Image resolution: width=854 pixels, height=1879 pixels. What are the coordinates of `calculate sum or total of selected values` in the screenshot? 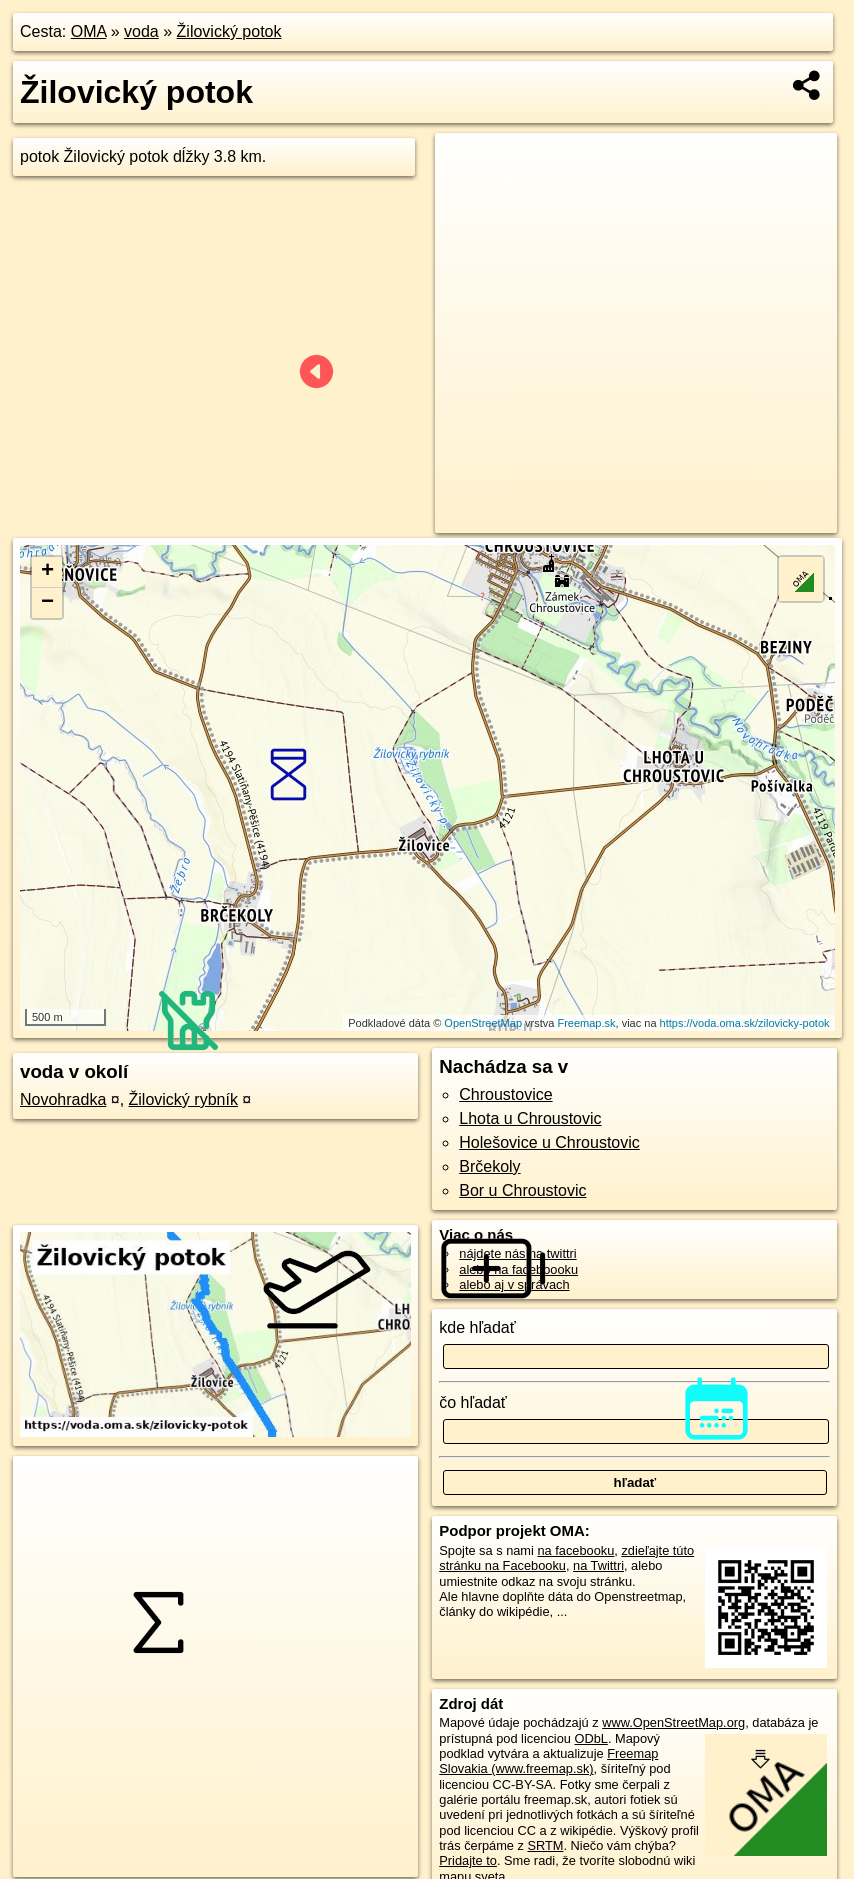 It's located at (158, 1622).